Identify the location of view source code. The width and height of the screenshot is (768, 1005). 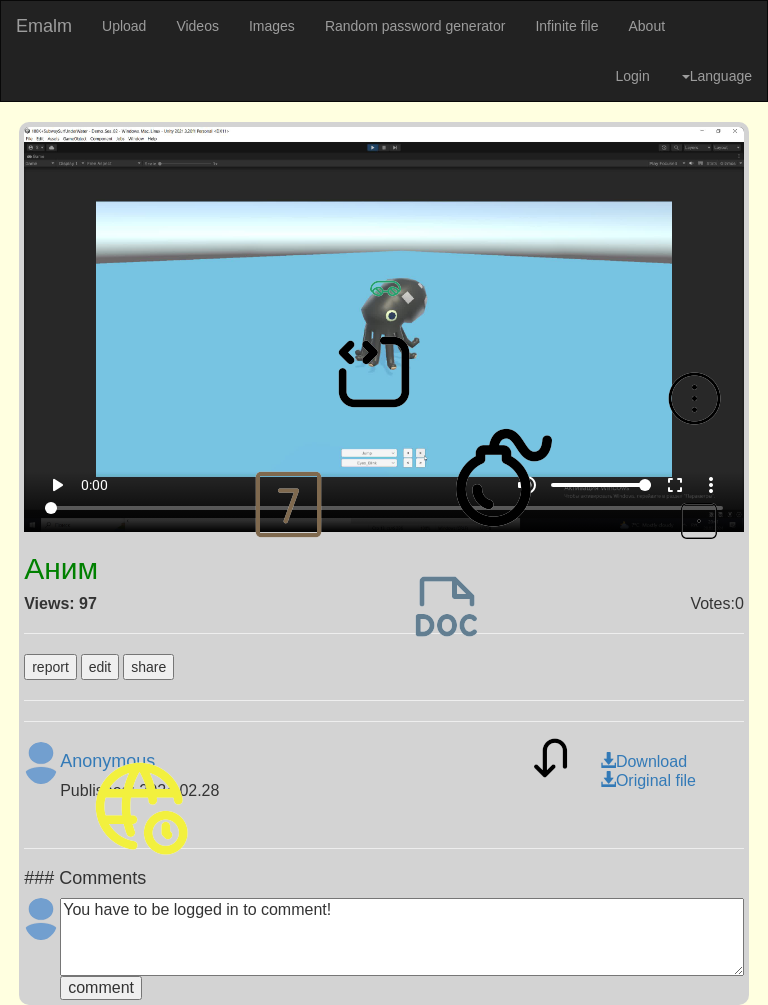
(374, 372).